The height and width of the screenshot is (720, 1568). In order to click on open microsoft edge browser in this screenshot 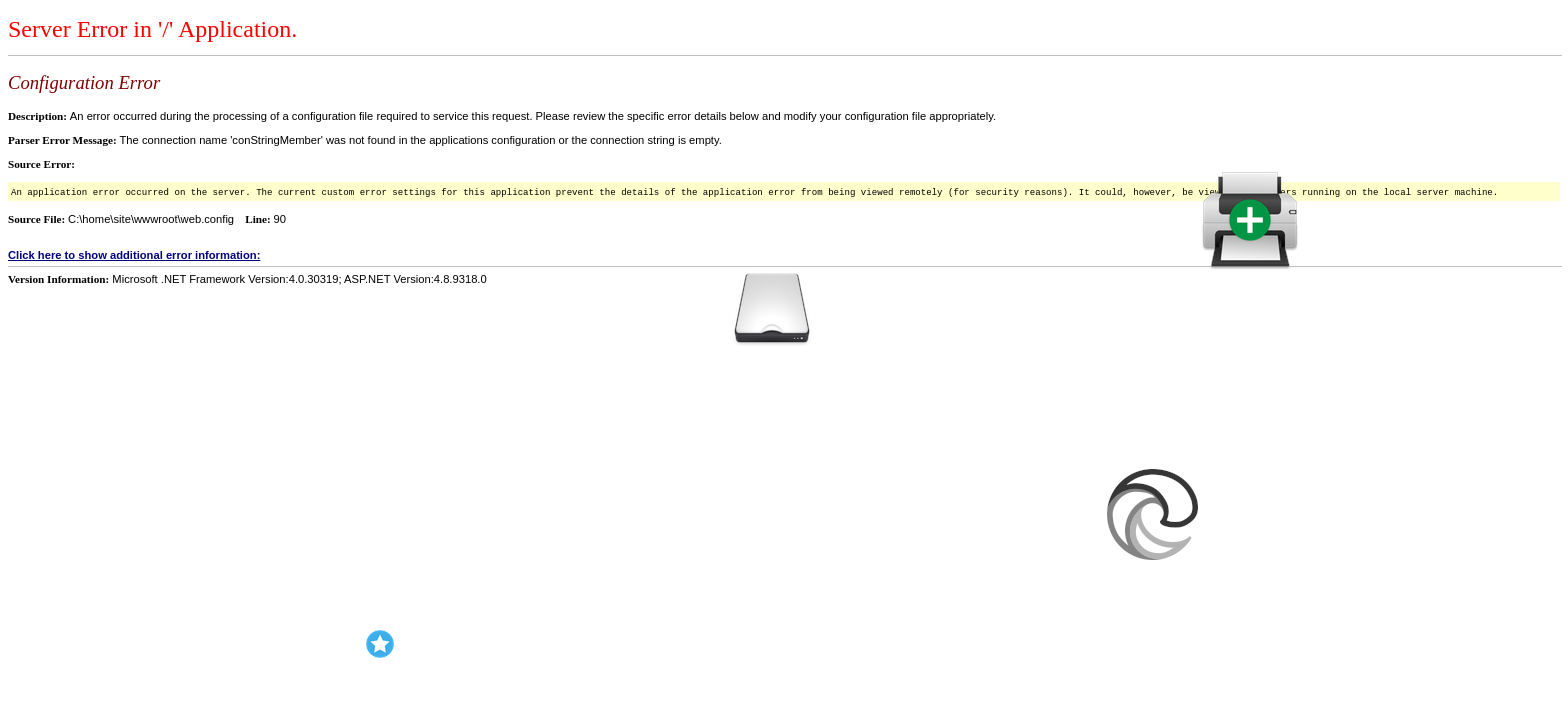, I will do `click(1152, 514)`.